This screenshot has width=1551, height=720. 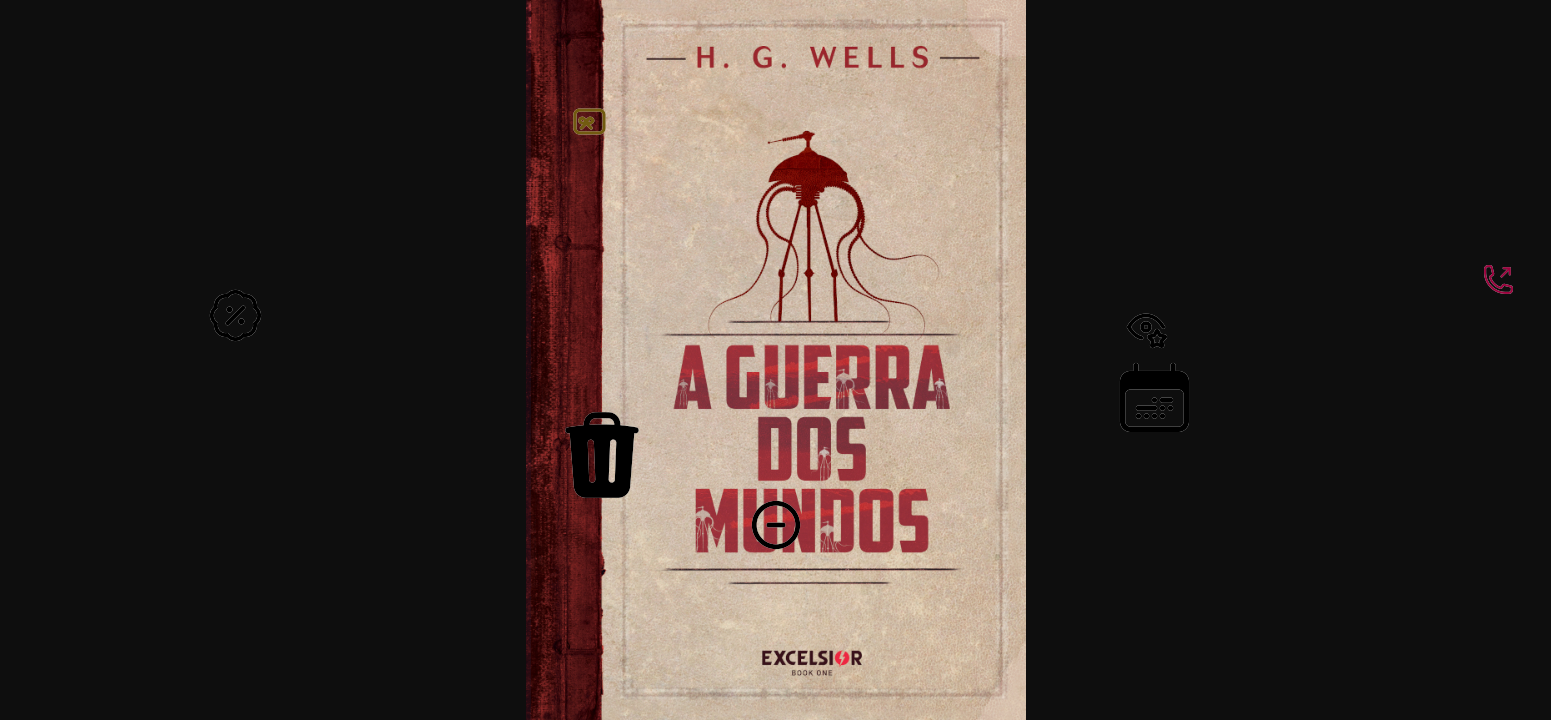 I want to click on add to favorites or watchlist, so click(x=1146, y=327).